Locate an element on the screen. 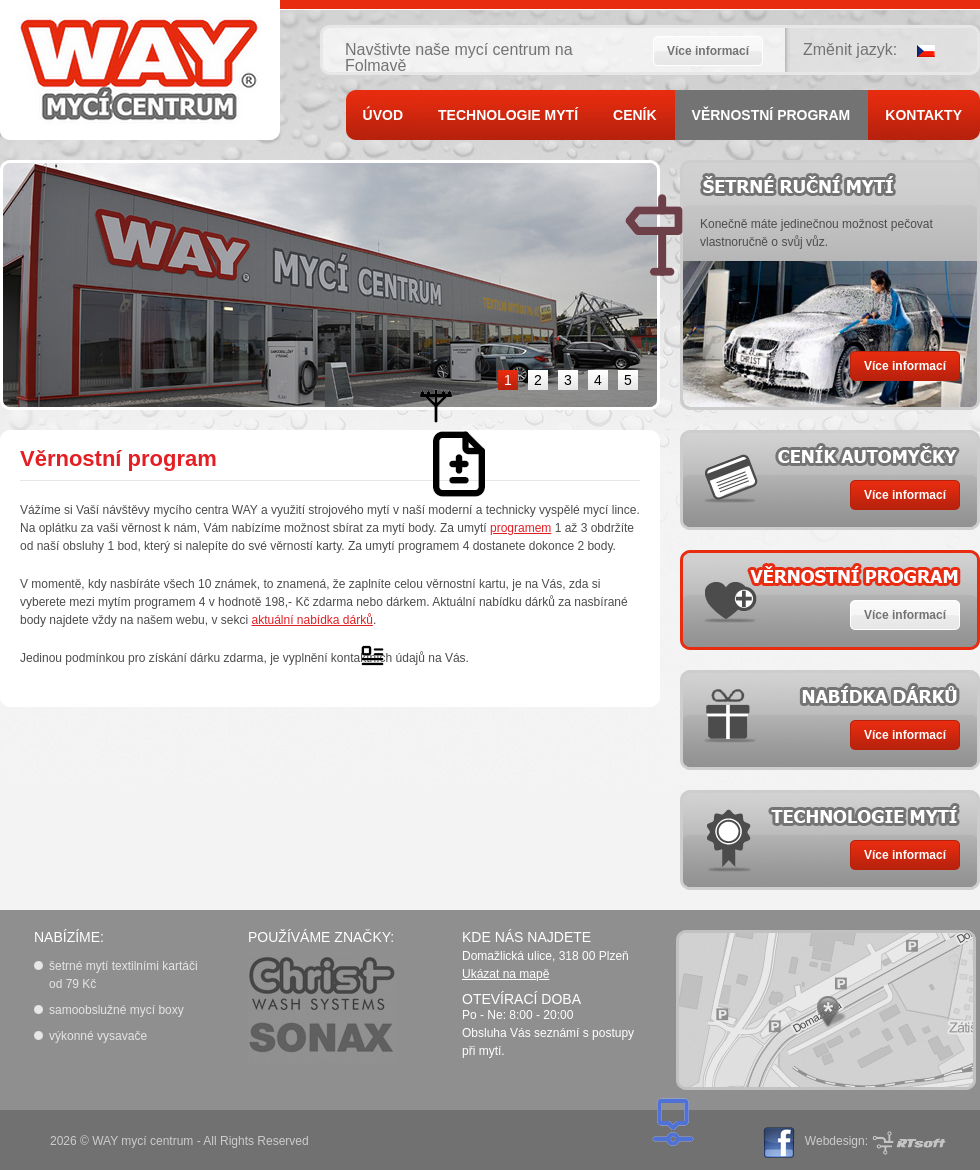  align content to the left with text wrapping is located at coordinates (372, 655).